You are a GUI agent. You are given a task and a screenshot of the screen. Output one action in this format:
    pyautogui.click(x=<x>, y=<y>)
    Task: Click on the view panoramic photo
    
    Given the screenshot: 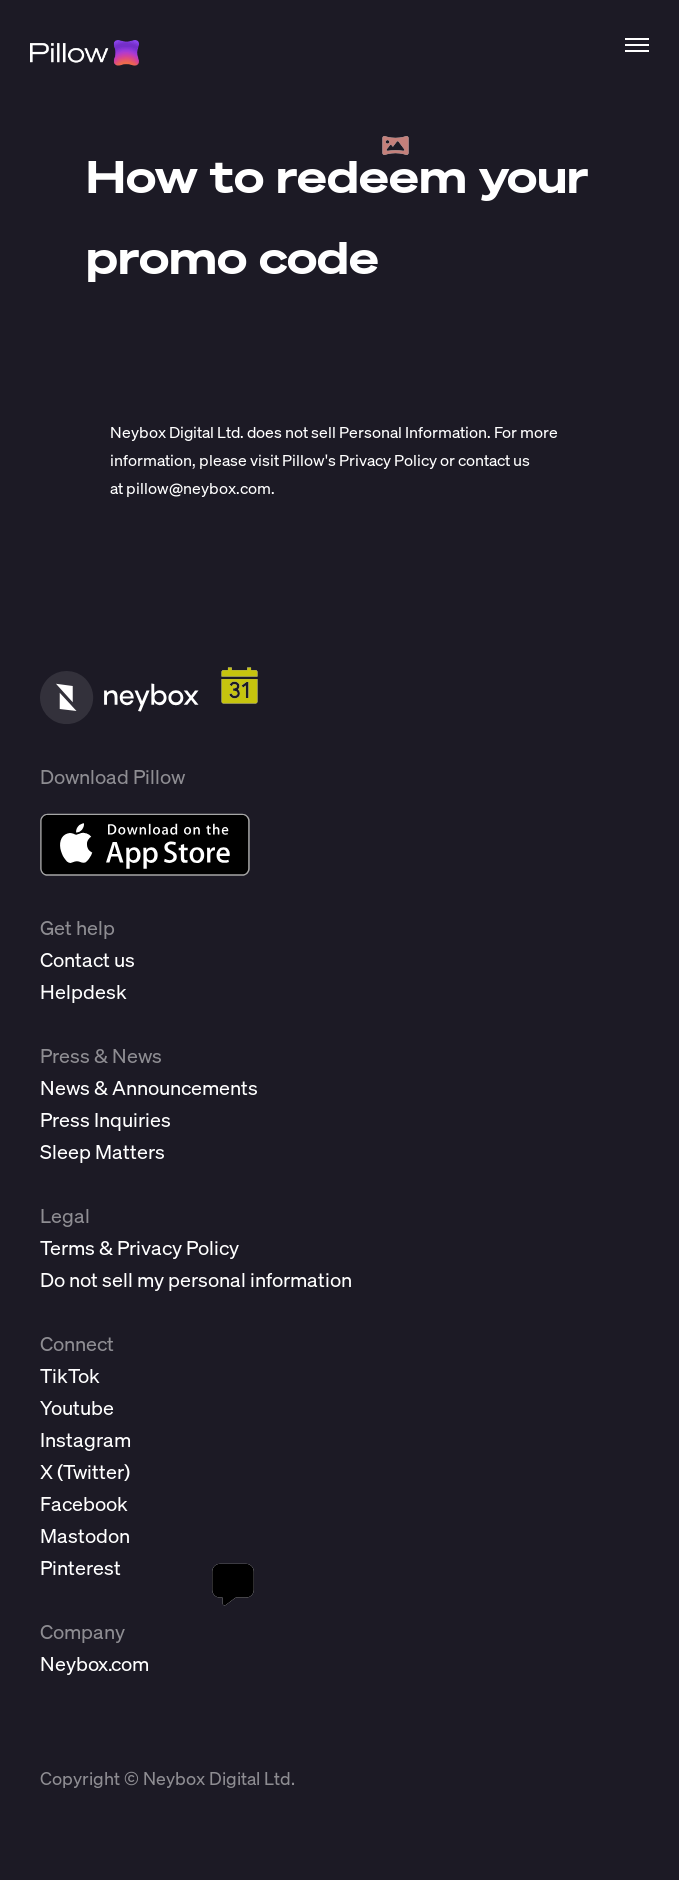 What is the action you would take?
    pyautogui.click(x=395, y=145)
    